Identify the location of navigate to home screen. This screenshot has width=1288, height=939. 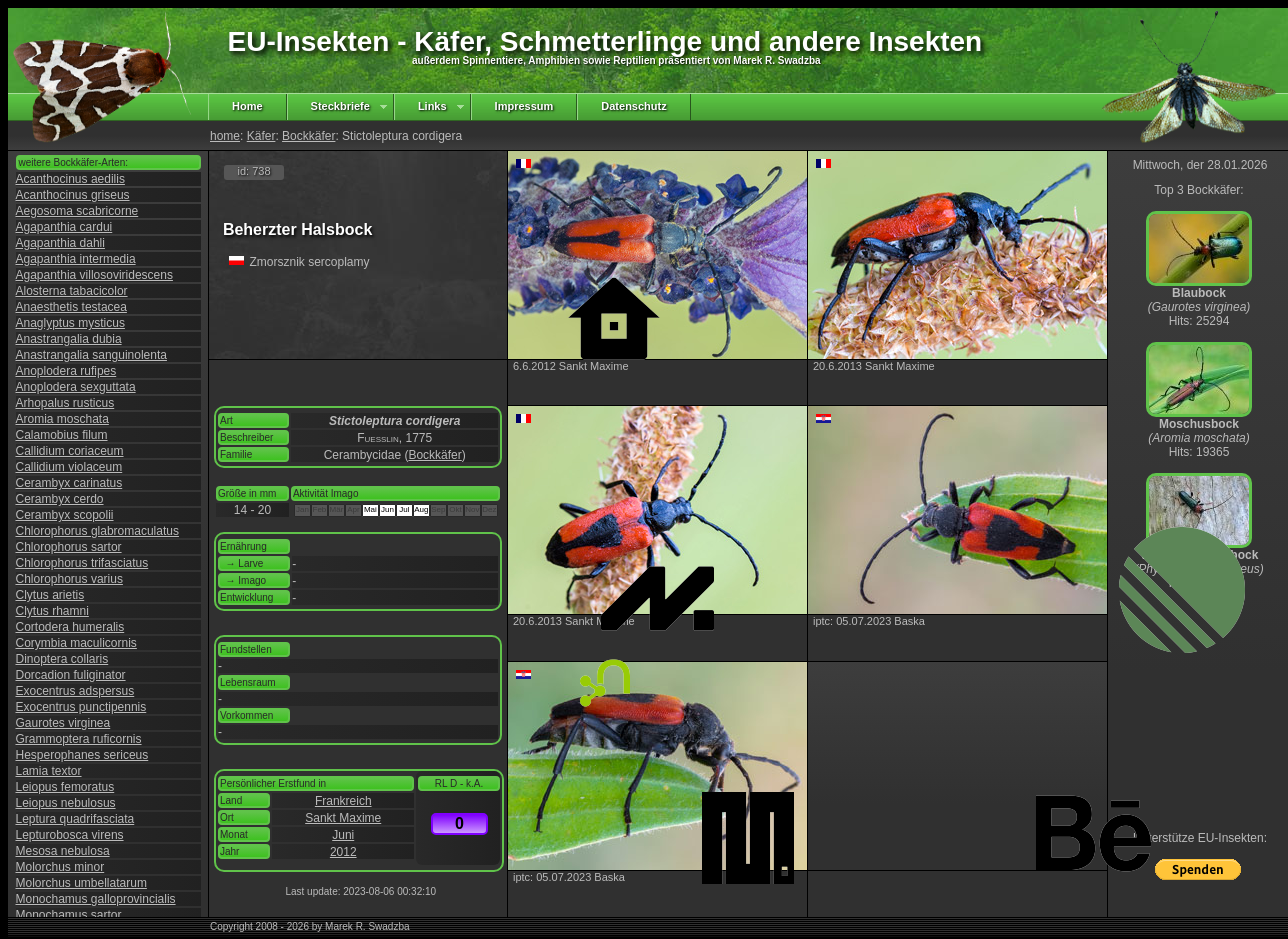
(614, 322).